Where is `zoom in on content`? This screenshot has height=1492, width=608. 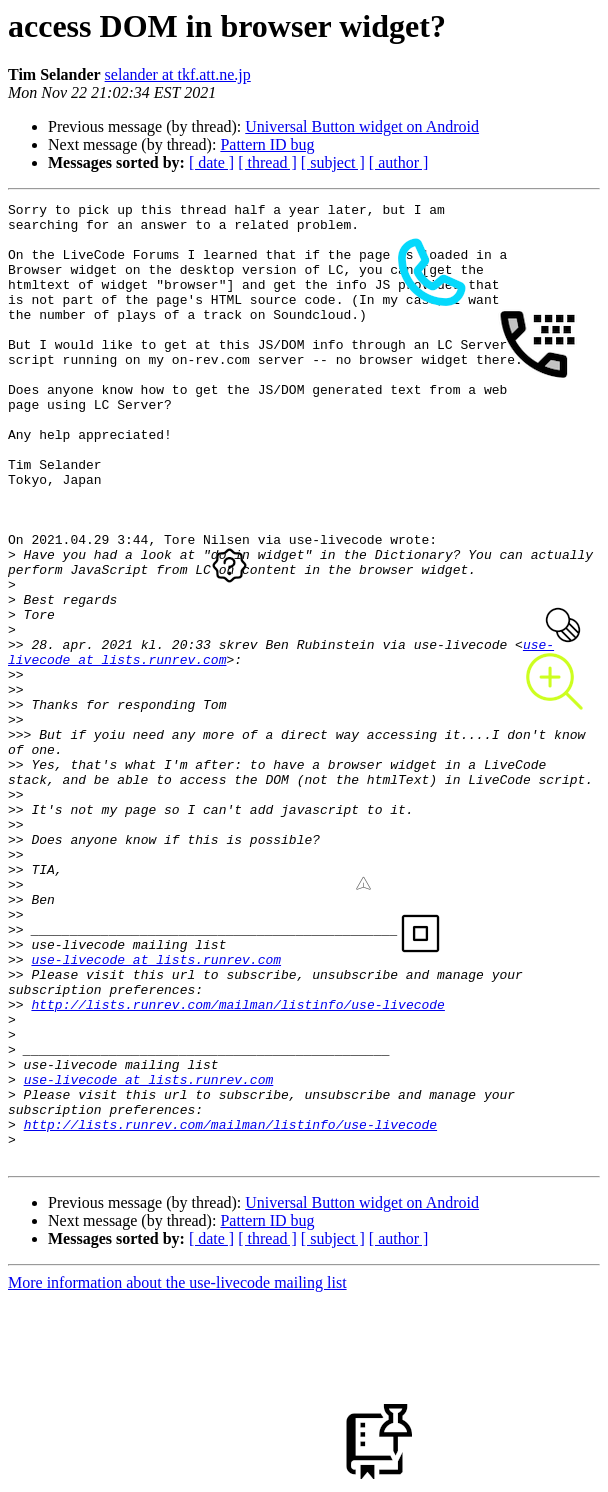
zoom in on content is located at coordinates (554, 681).